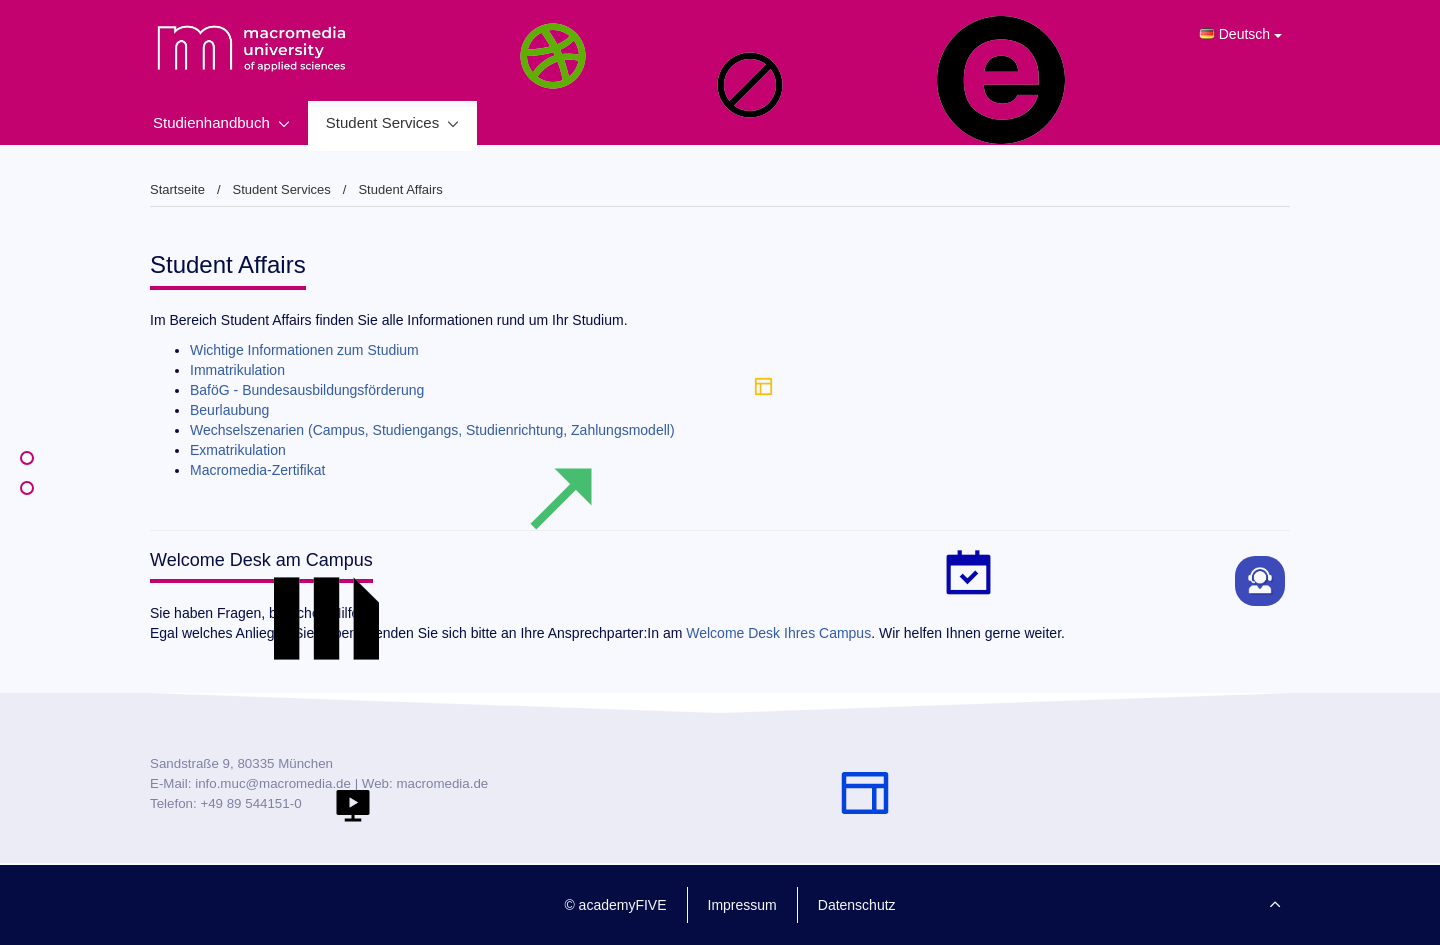 The image size is (1440, 945). Describe the element at coordinates (353, 805) in the screenshot. I see `start a presentation slideshow` at that location.